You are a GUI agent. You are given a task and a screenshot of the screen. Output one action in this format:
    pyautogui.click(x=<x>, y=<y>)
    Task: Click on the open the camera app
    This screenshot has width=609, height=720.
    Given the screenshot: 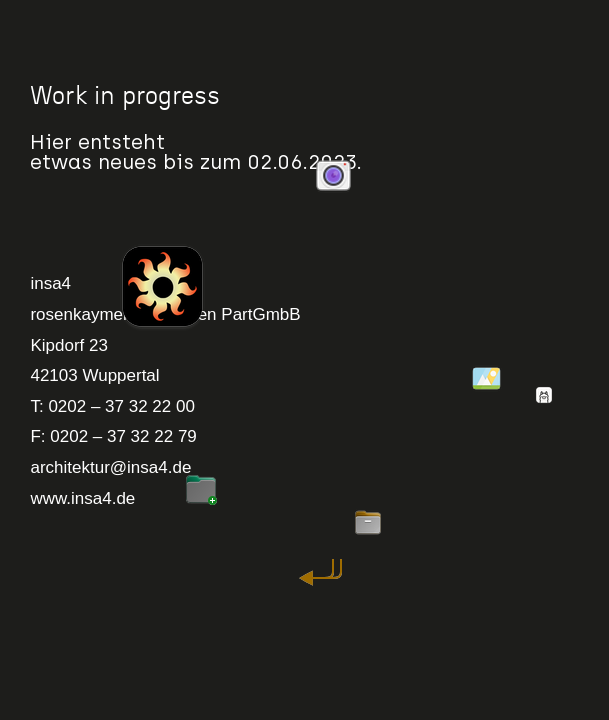 What is the action you would take?
    pyautogui.click(x=333, y=175)
    